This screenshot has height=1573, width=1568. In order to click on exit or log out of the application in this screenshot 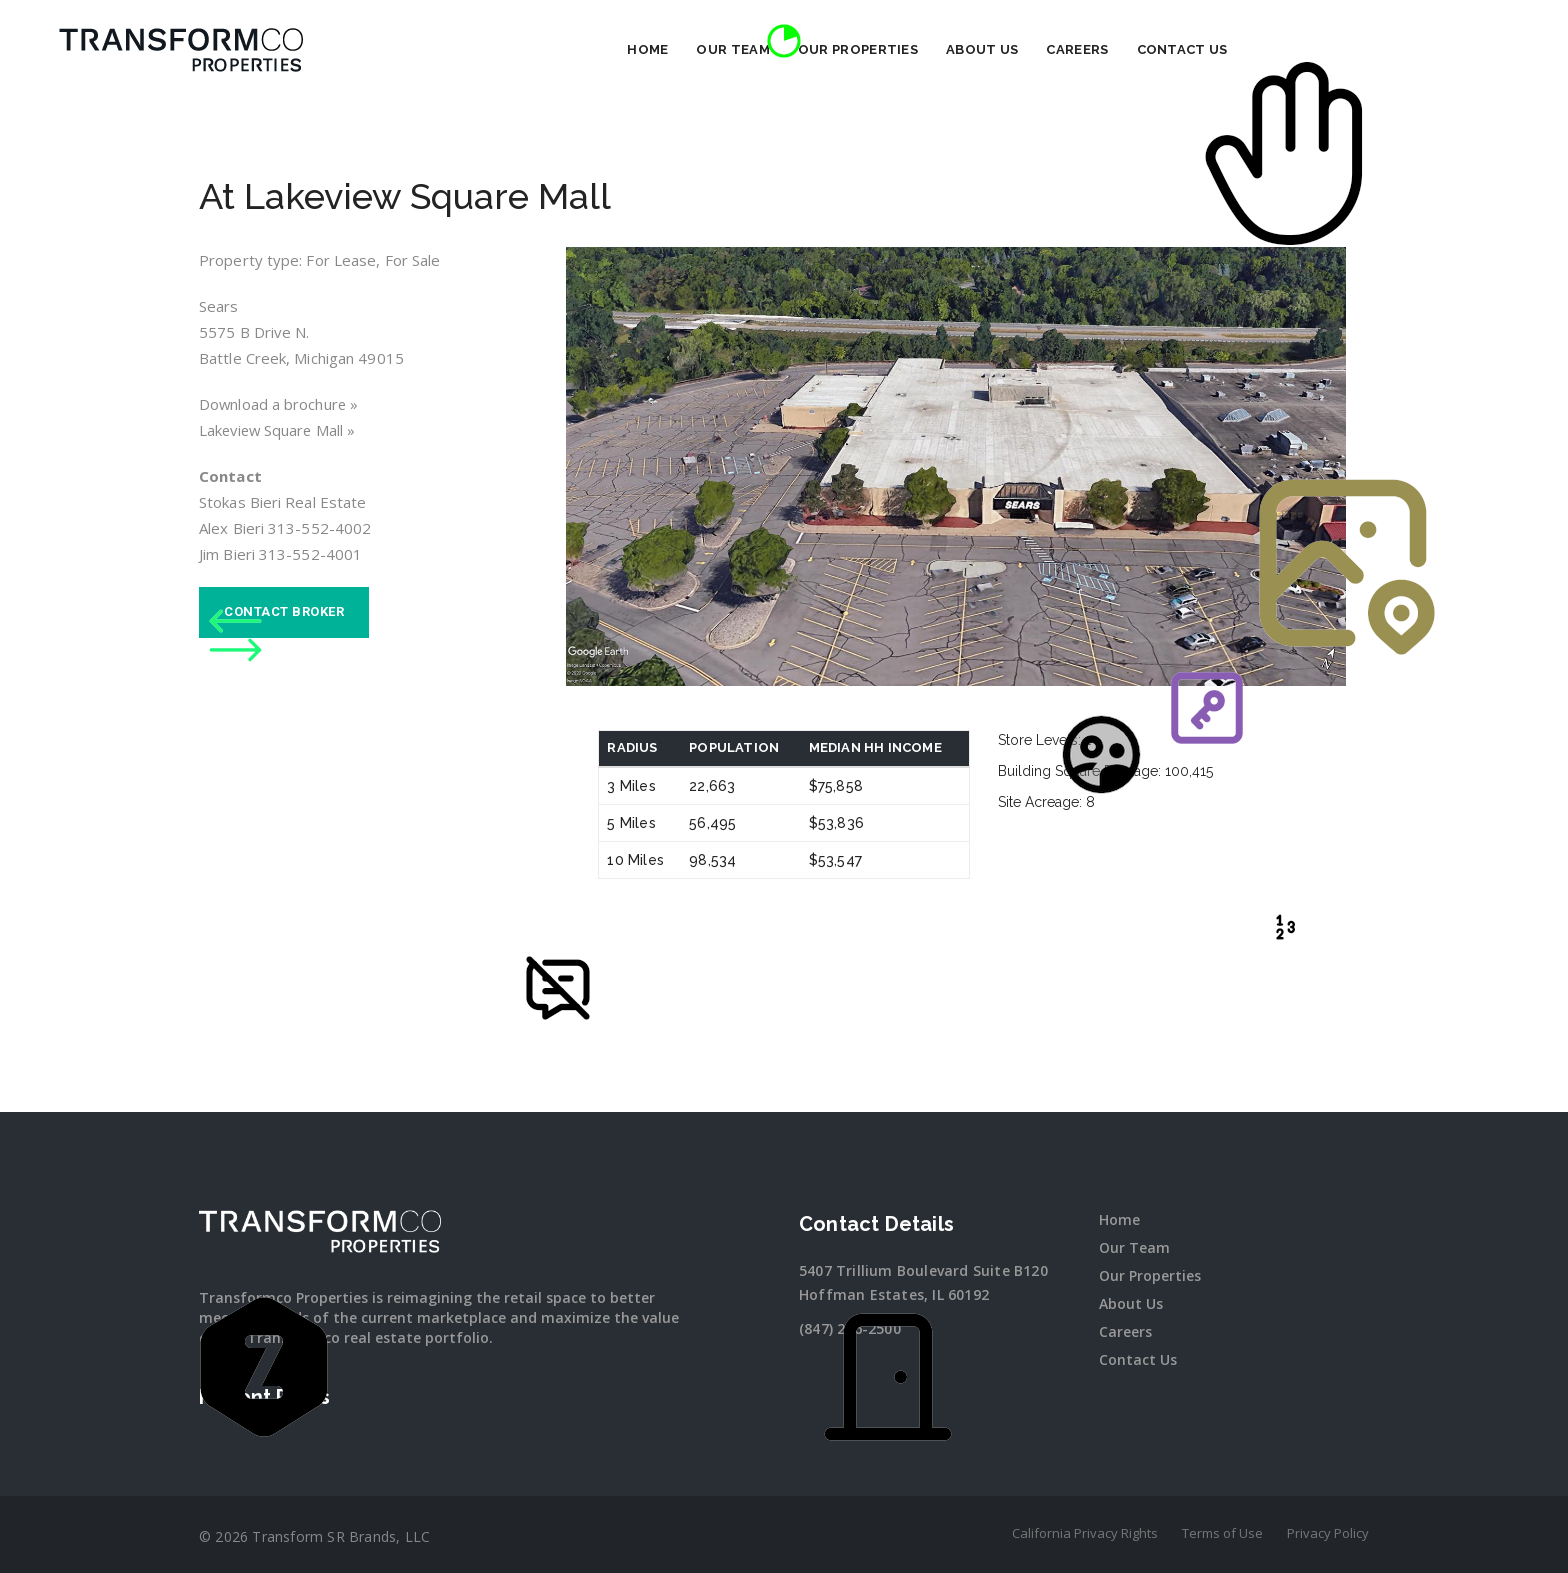, I will do `click(888, 1377)`.